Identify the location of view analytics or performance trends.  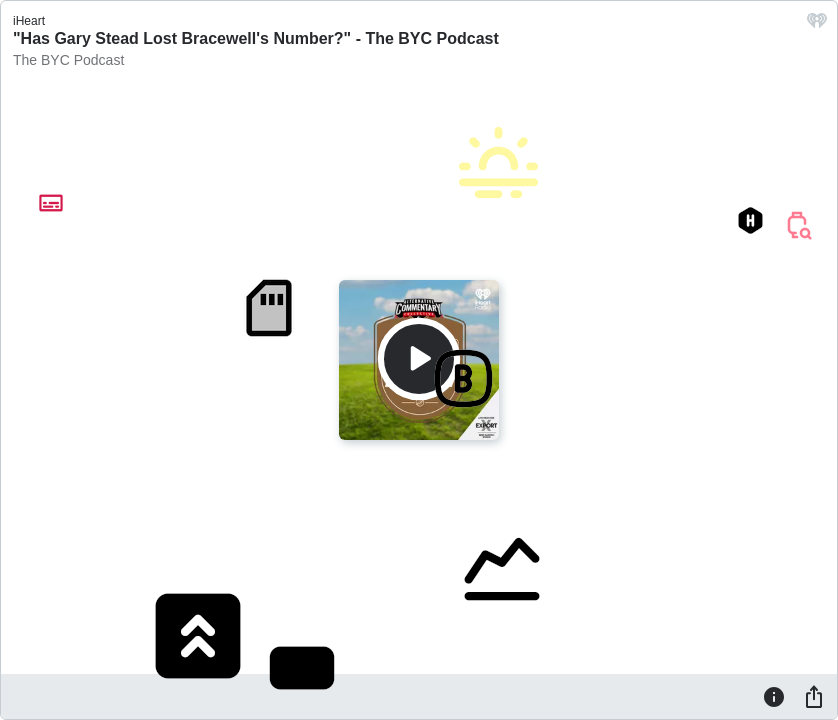
(502, 567).